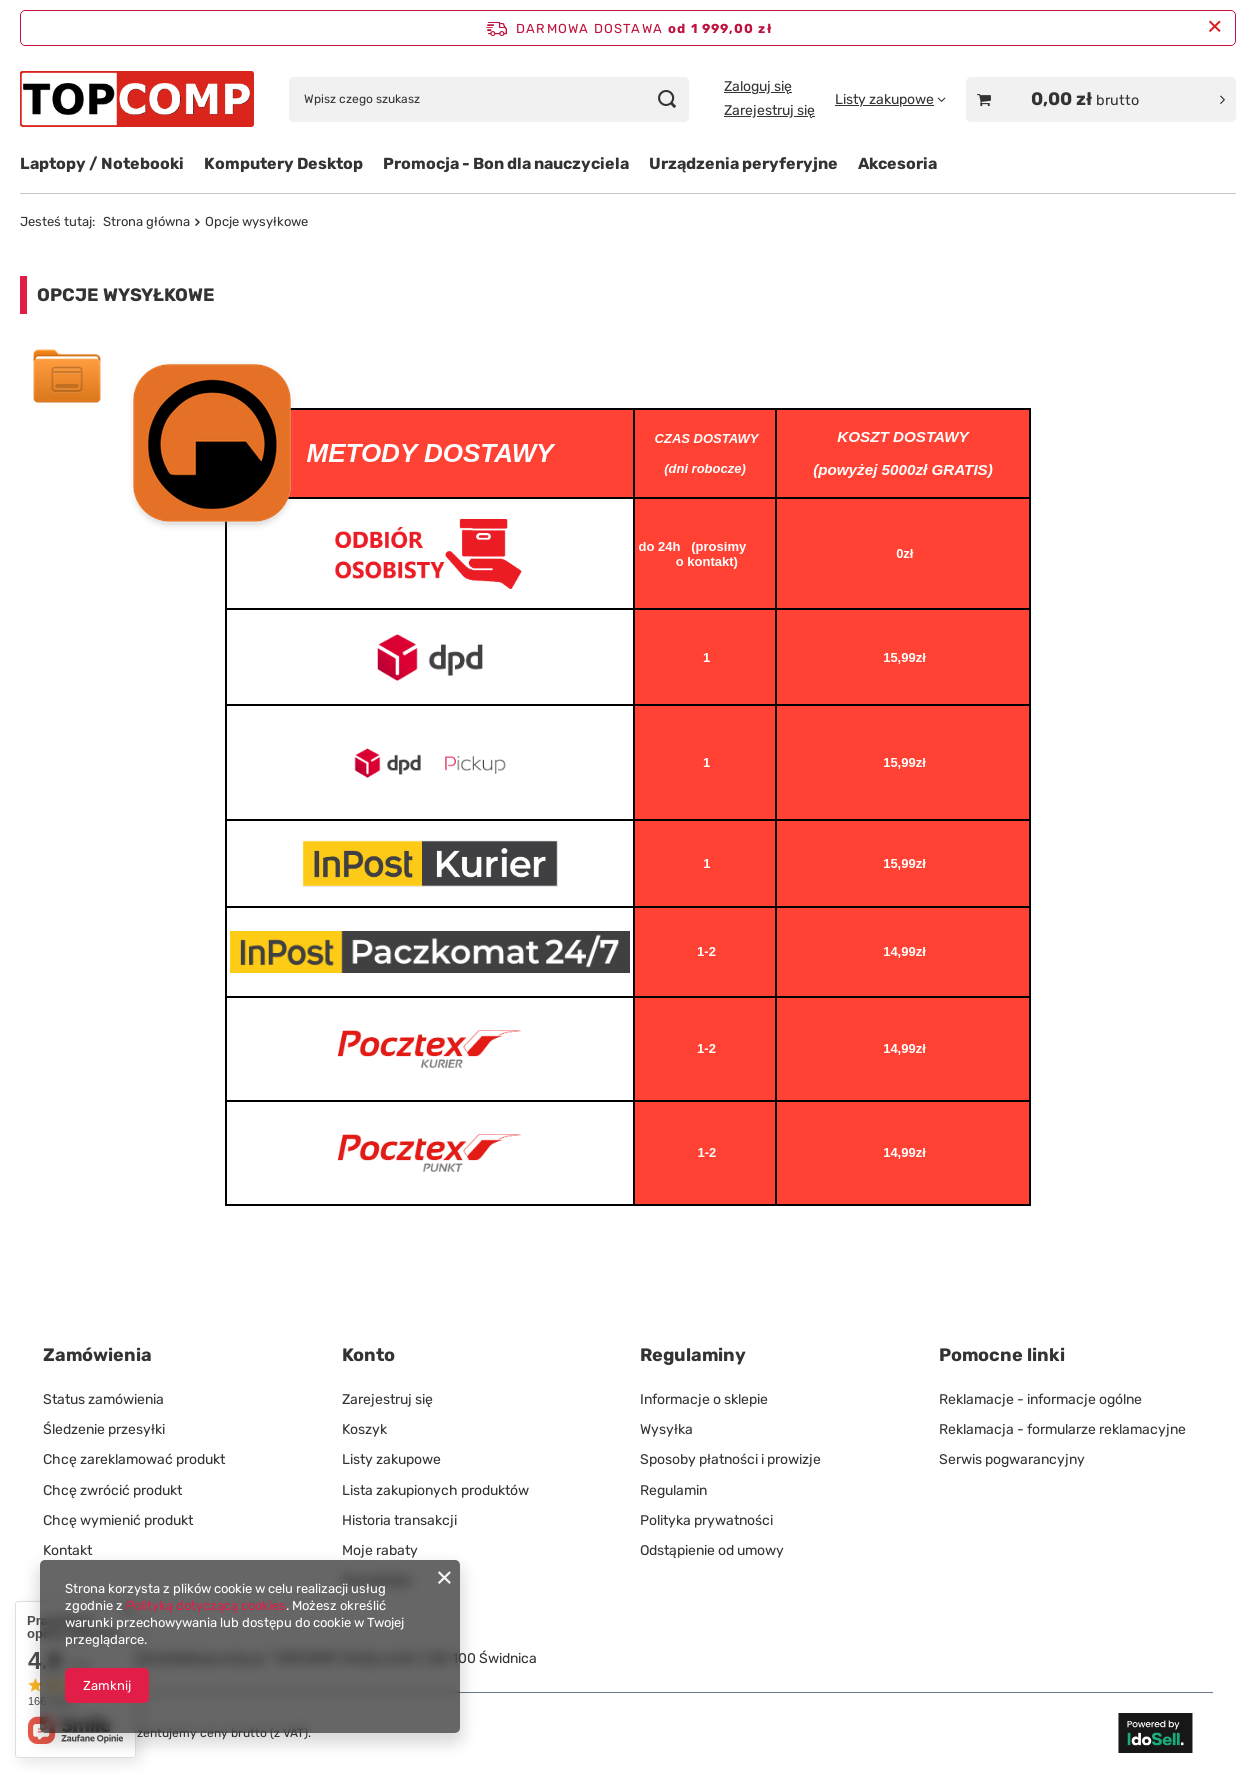 The width and height of the screenshot is (1256, 1773). What do you see at coordinates (67, 376) in the screenshot?
I see `open desktop folder` at bounding box center [67, 376].